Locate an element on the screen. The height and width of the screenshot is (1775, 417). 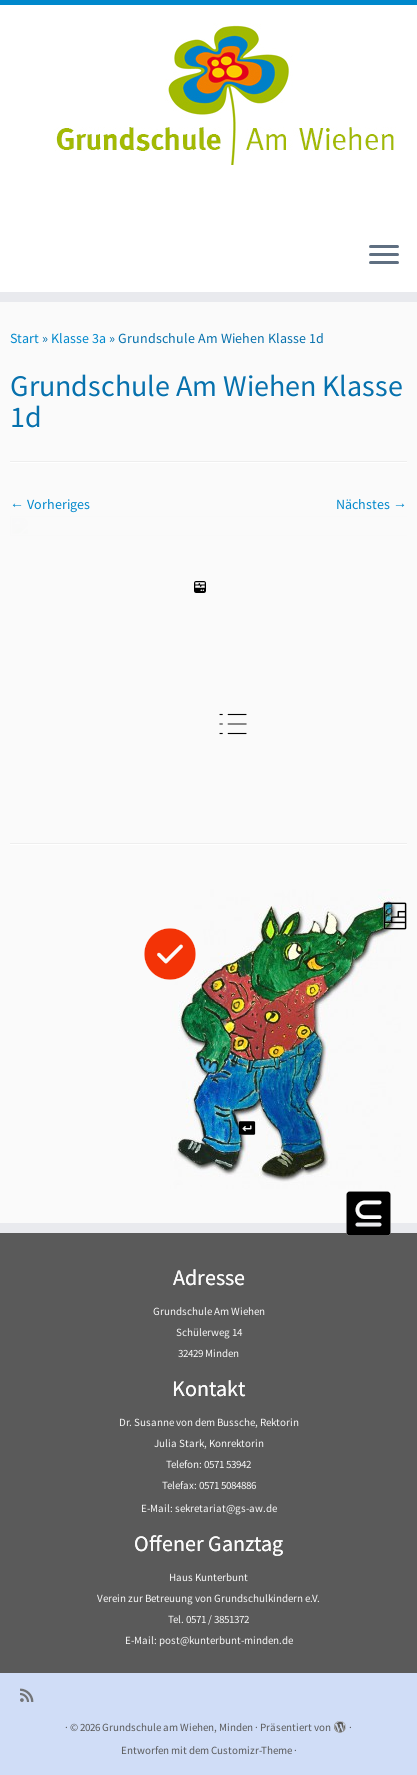
view list items is located at coordinates (233, 724).